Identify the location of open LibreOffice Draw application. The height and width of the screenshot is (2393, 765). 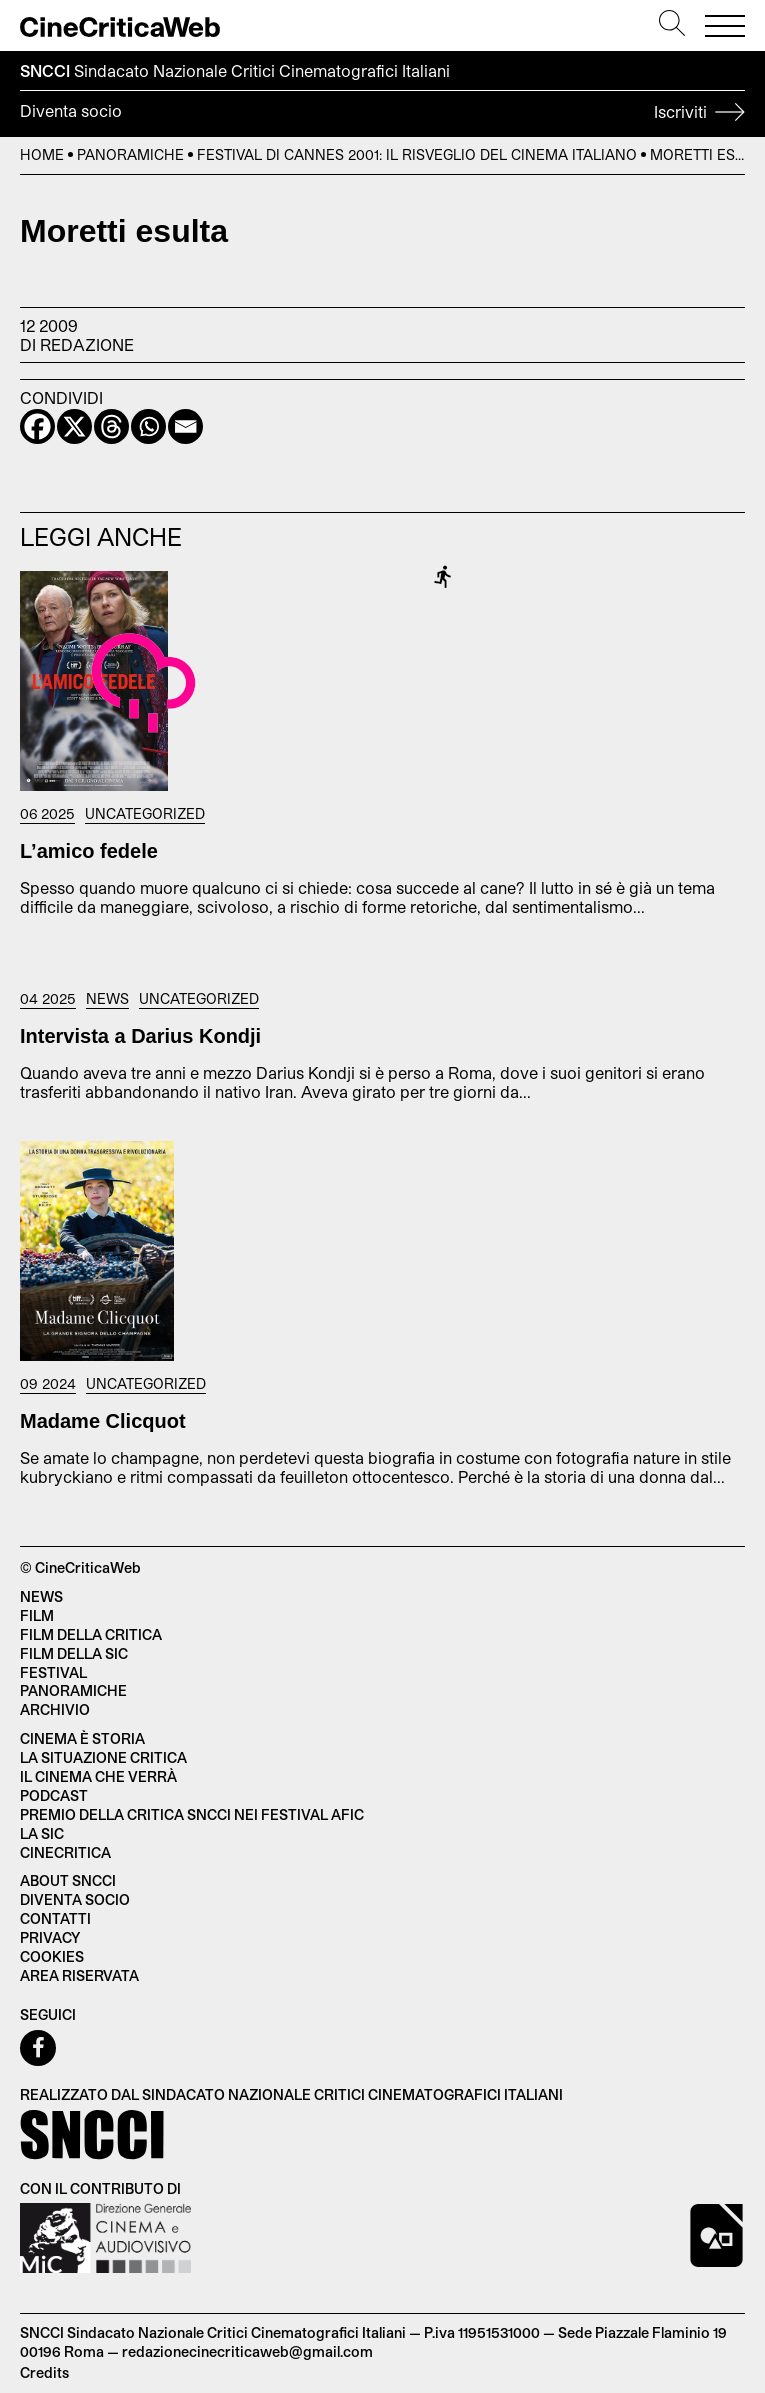
(716, 2235).